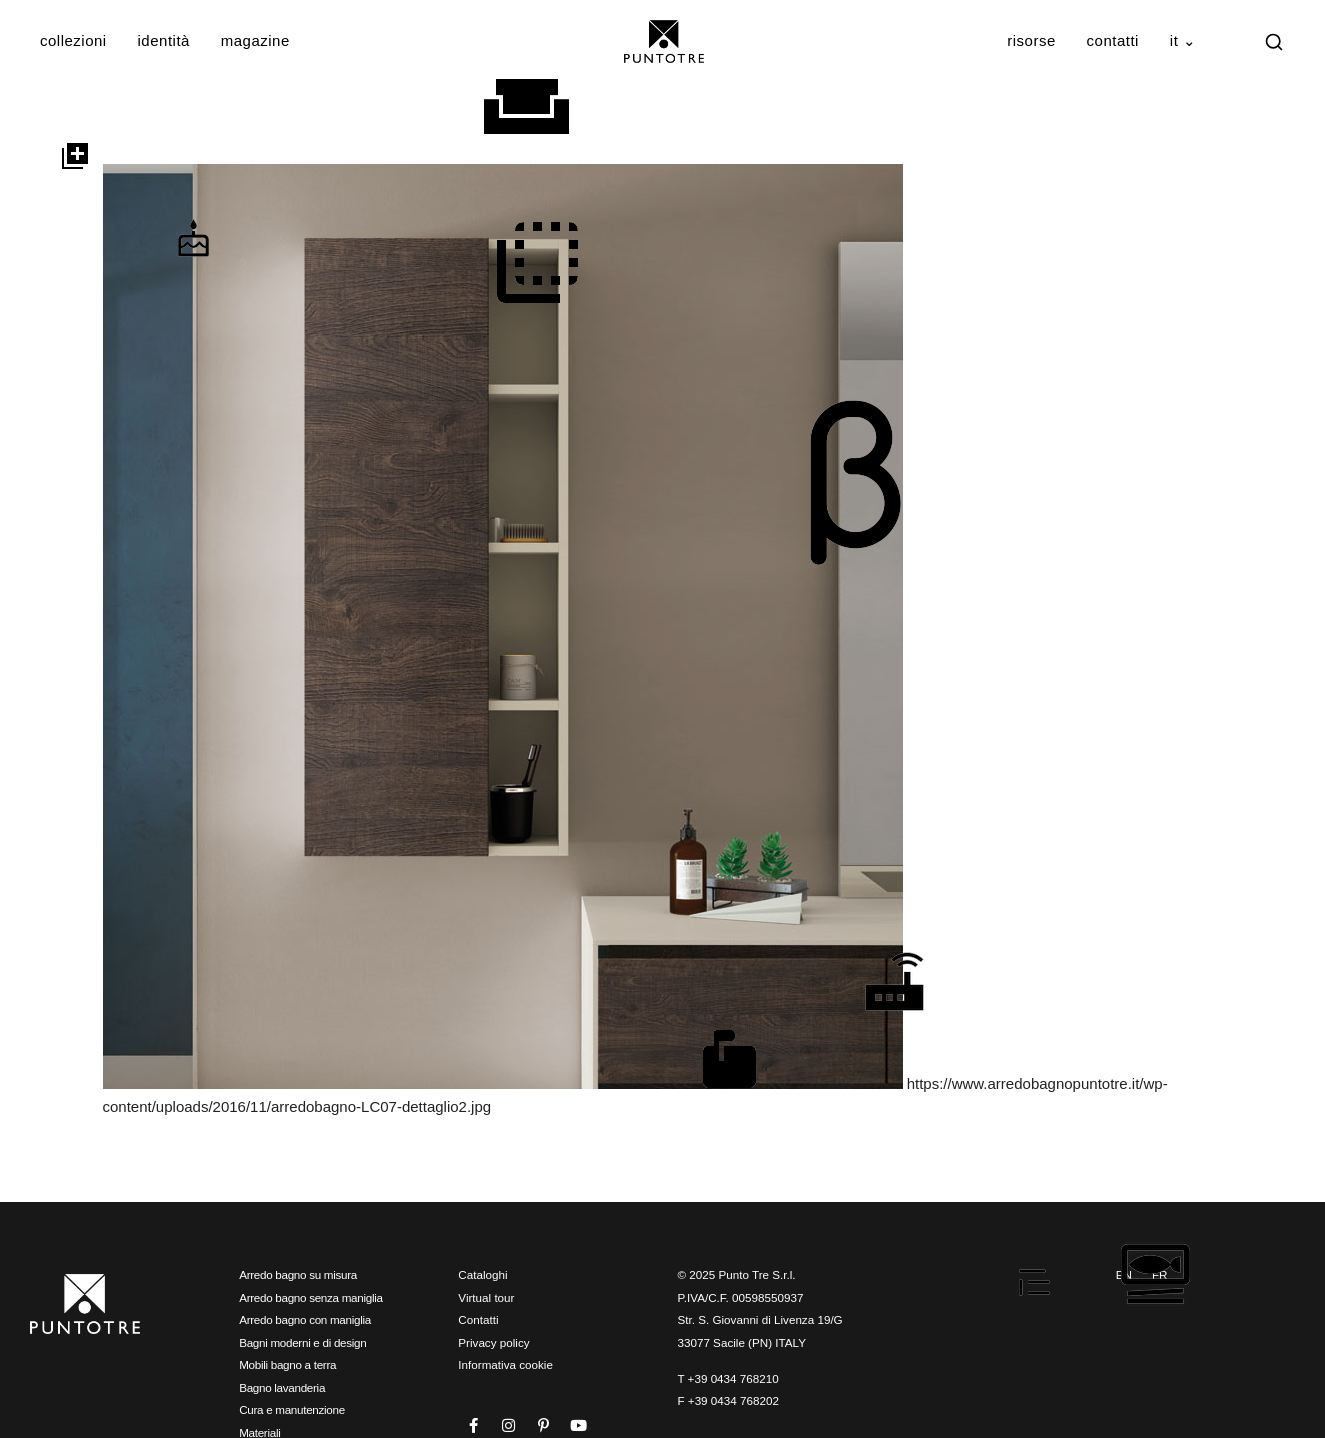  Describe the element at coordinates (193, 239) in the screenshot. I see `view birthday or celebration events` at that location.